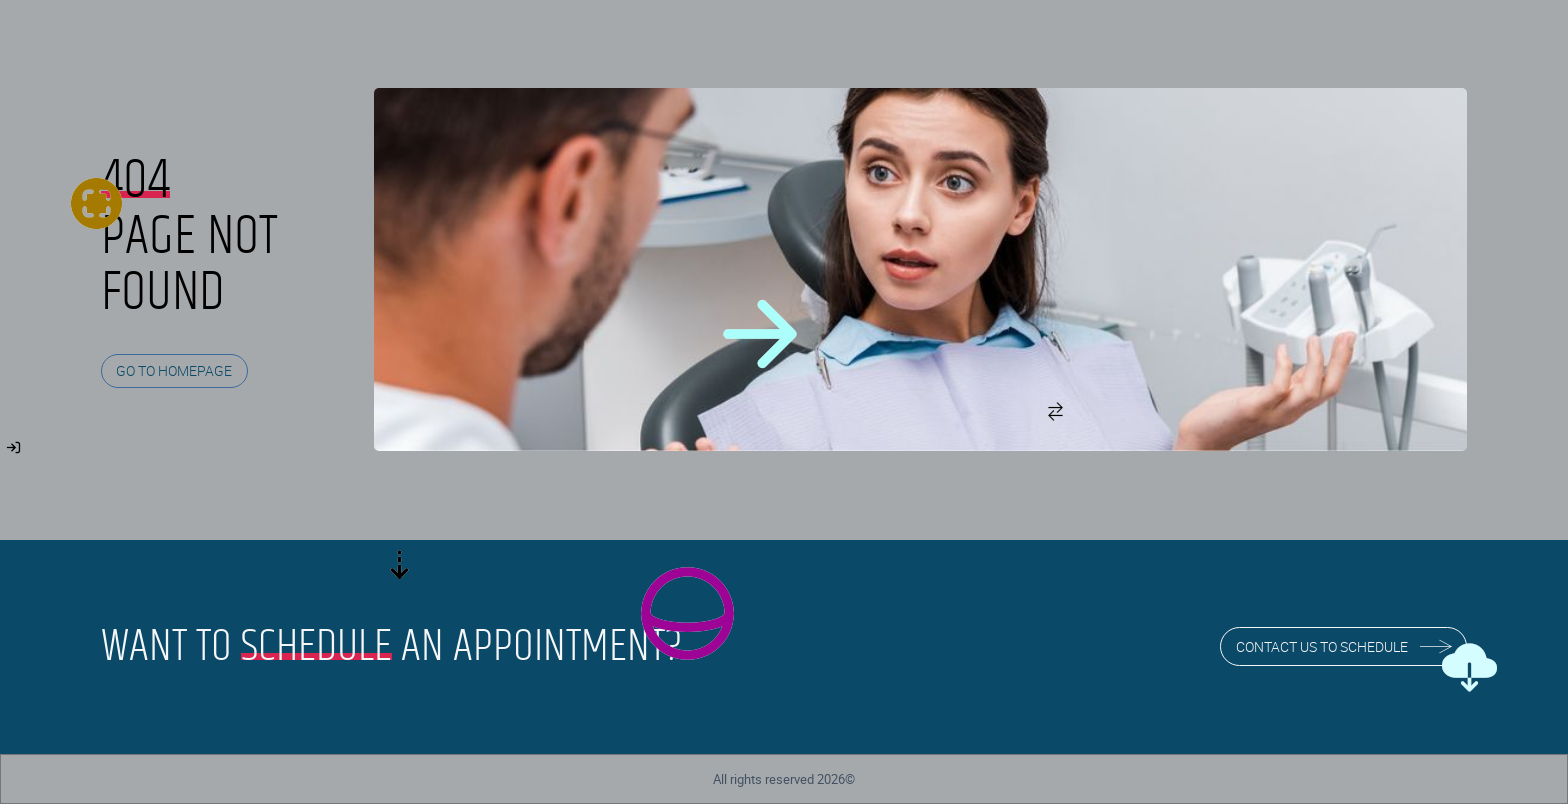 The image size is (1568, 804). What do you see at coordinates (13, 447) in the screenshot?
I see `sign in to your account` at bounding box center [13, 447].